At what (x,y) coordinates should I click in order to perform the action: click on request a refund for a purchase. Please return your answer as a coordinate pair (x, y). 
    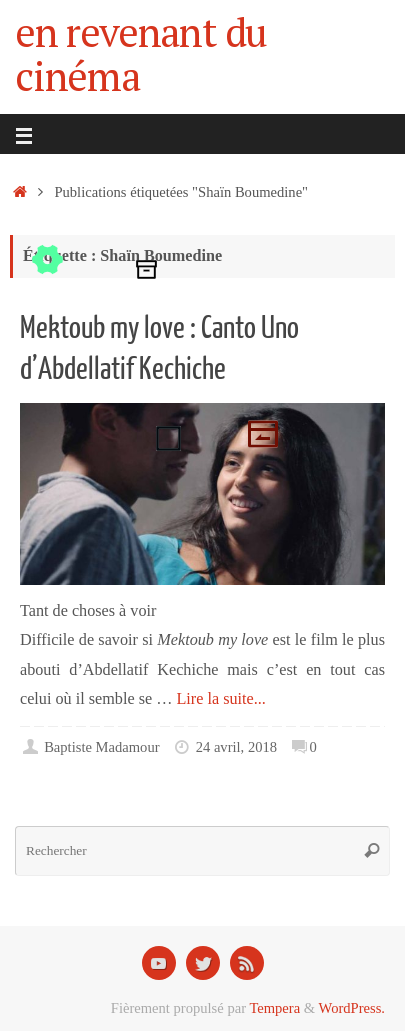
    Looking at the image, I should click on (263, 434).